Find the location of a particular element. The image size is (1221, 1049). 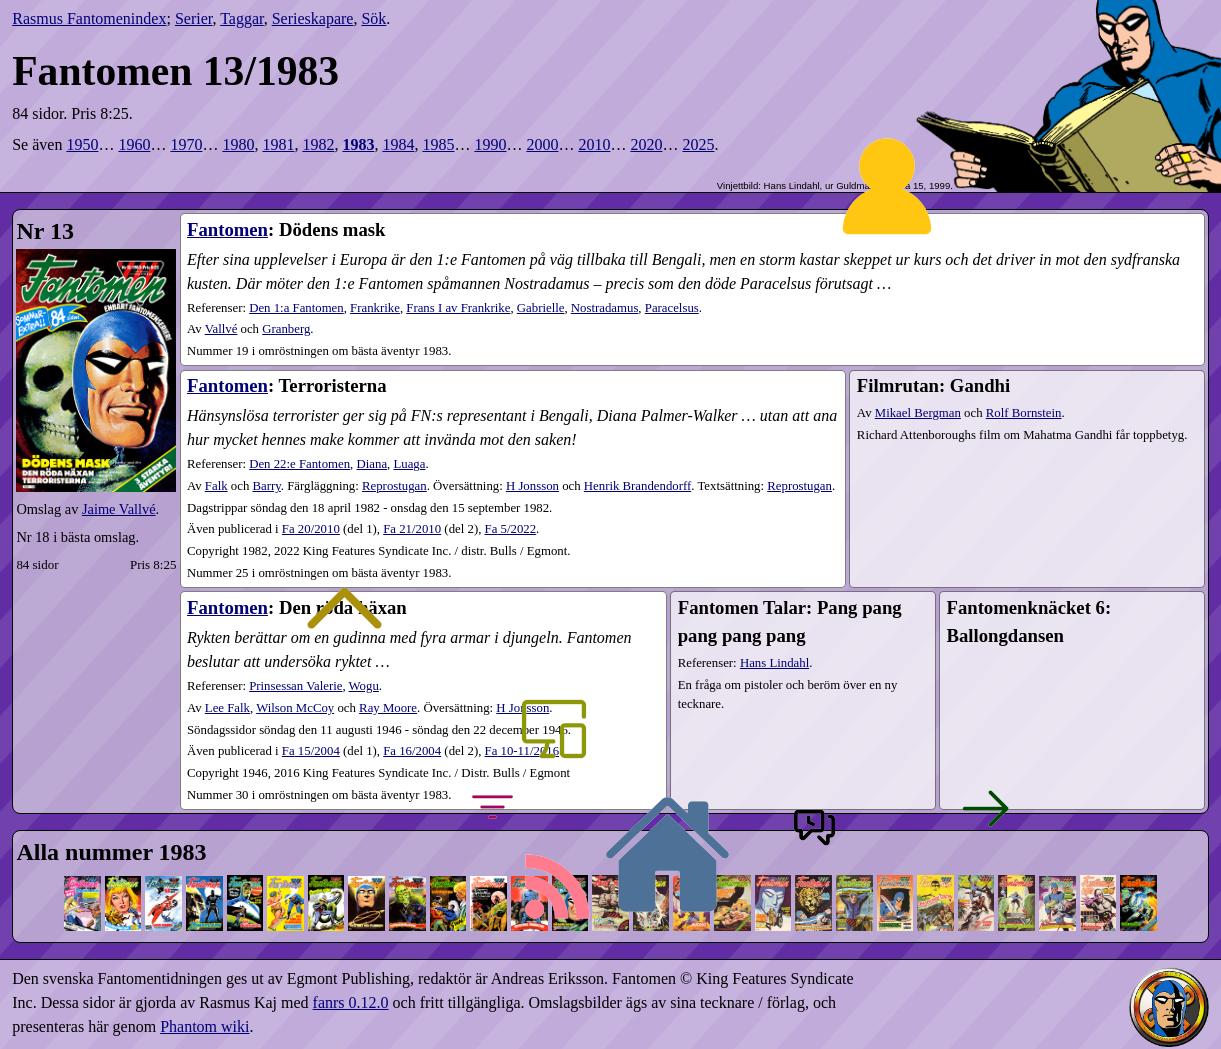

subscribe to RSS feed is located at coordinates (557, 886).